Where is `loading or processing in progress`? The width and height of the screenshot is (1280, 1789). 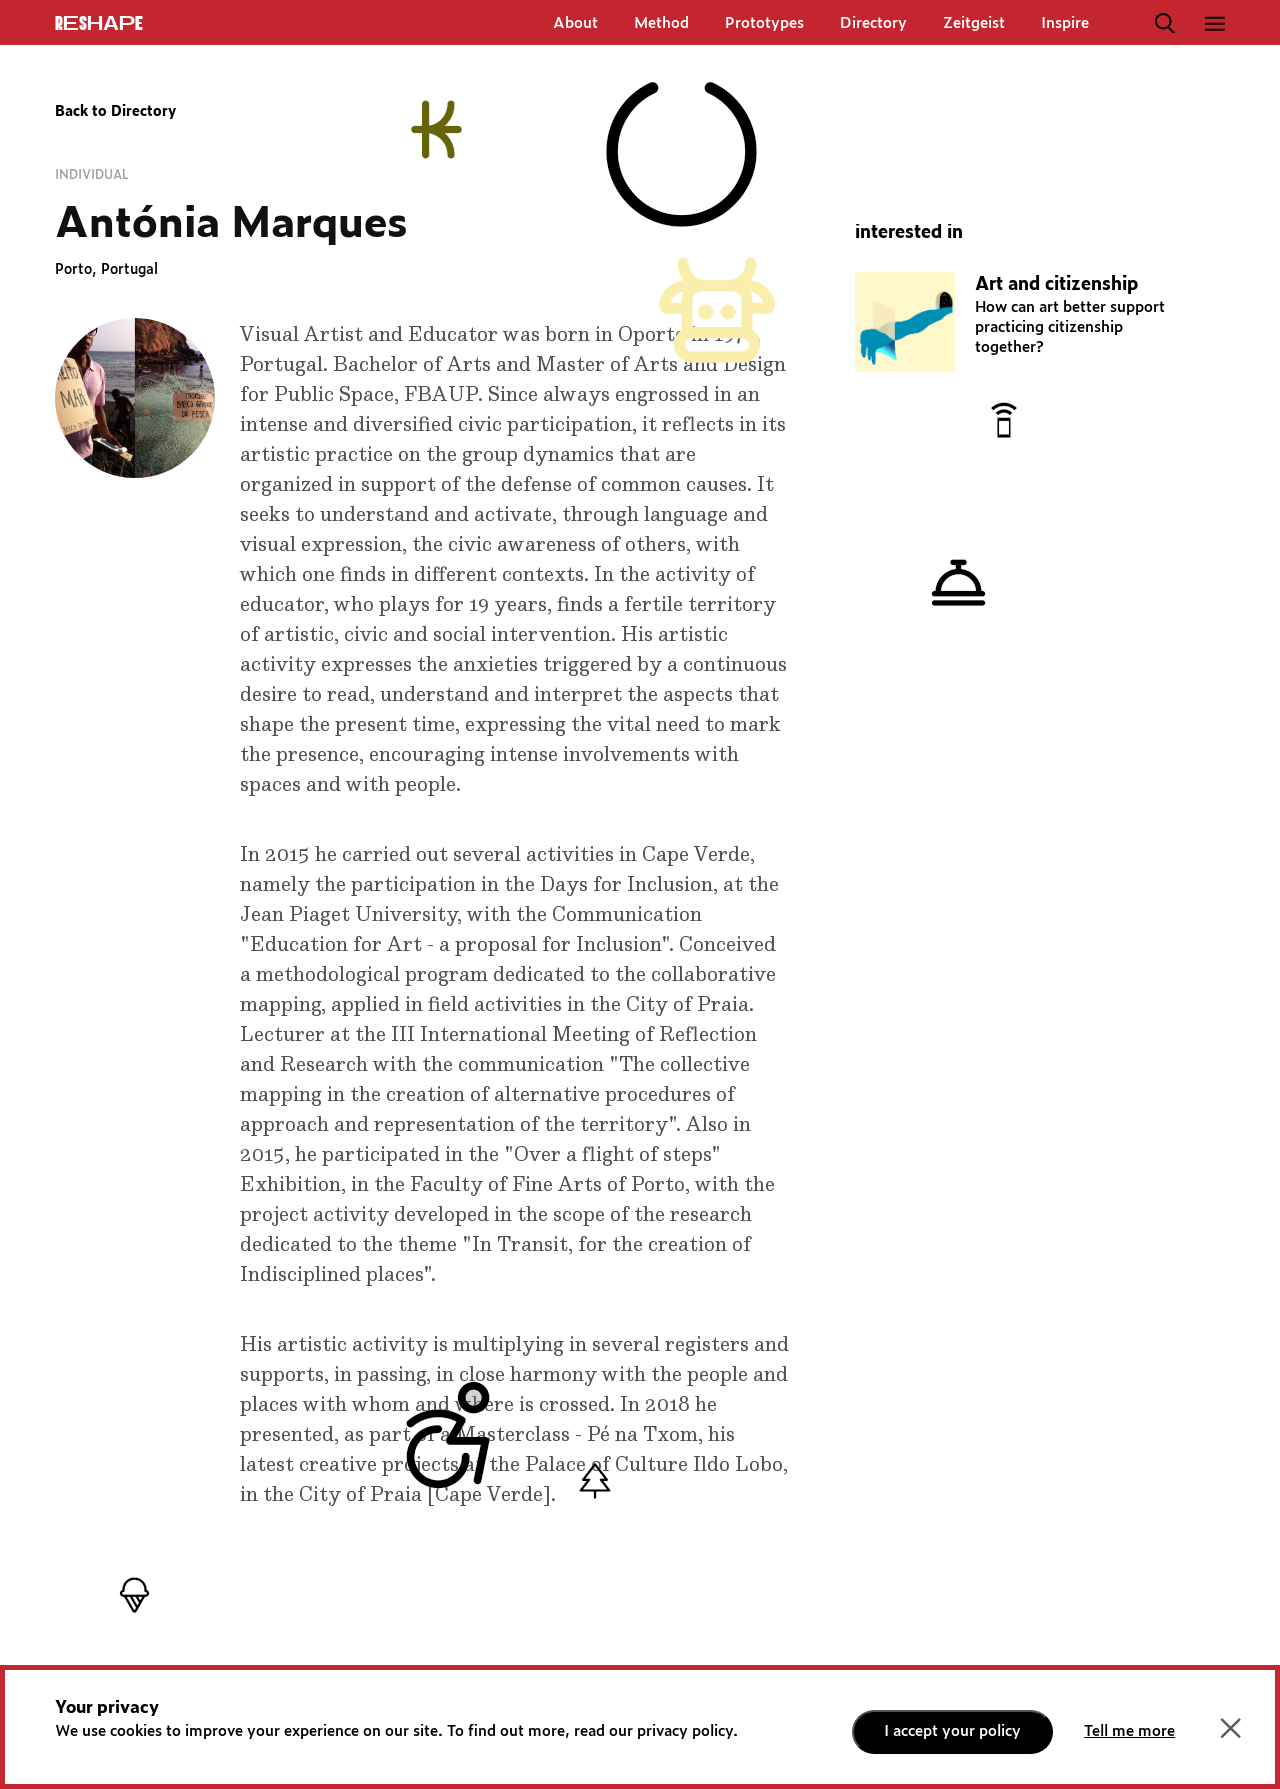 loading or processing in progress is located at coordinates (681, 151).